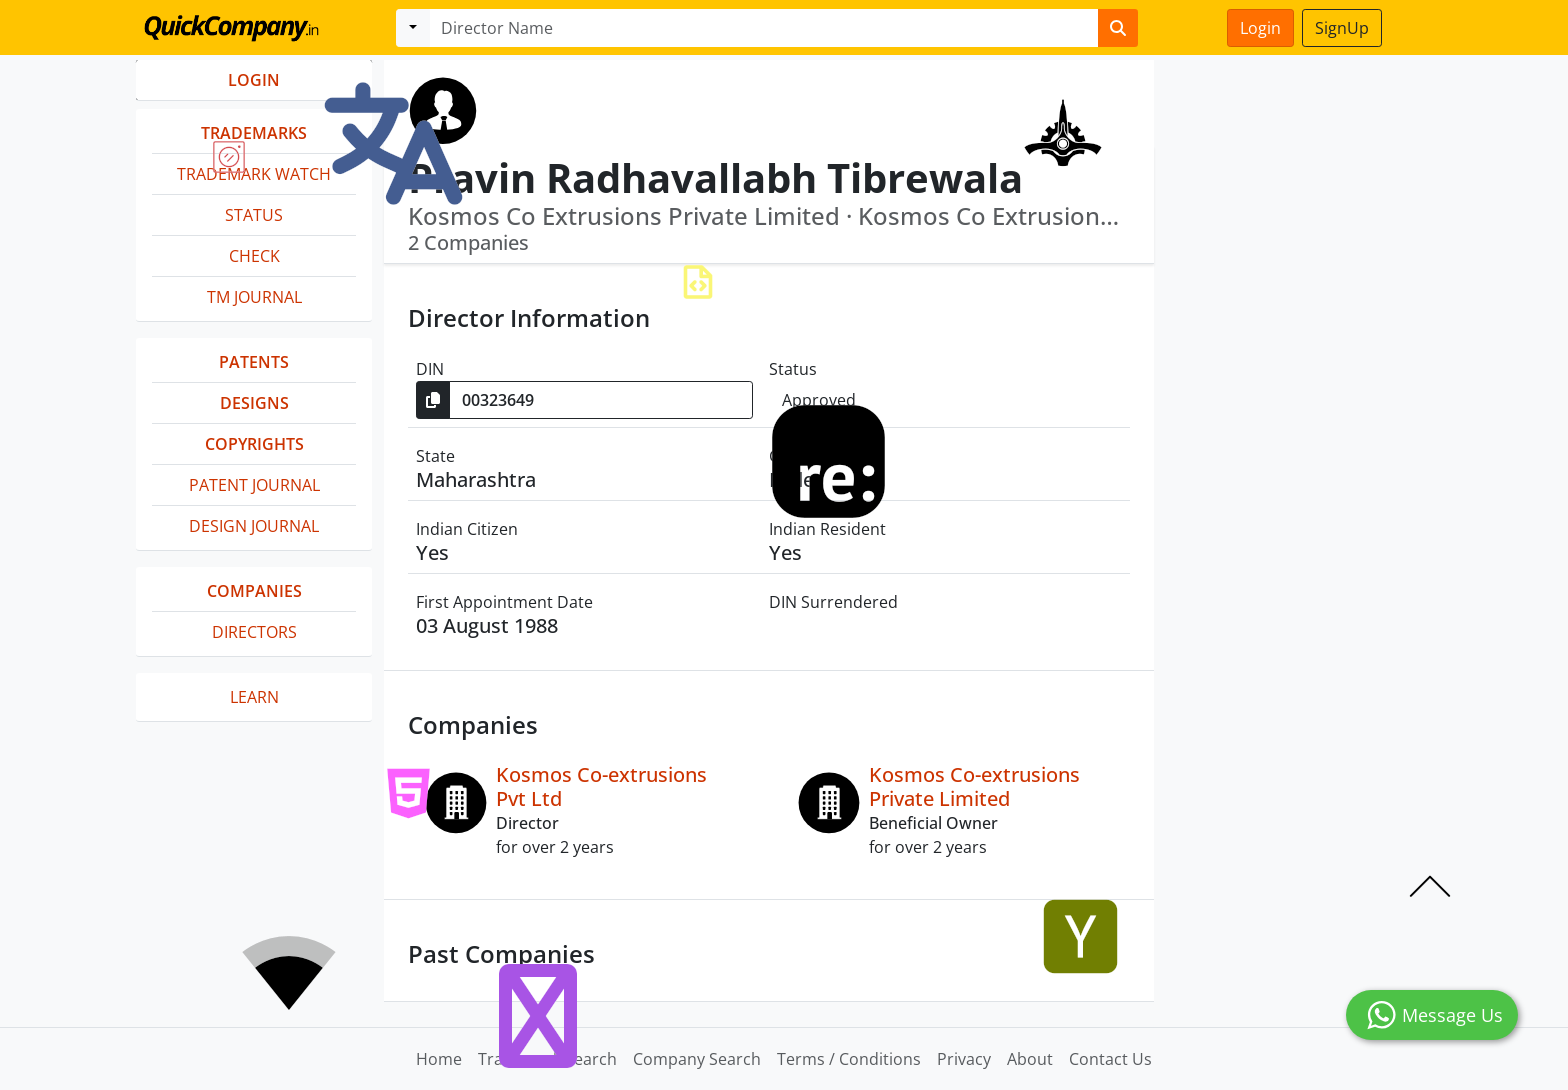 The height and width of the screenshot is (1090, 1568). I want to click on HTML5 technology or web standard indicator, so click(408, 793).